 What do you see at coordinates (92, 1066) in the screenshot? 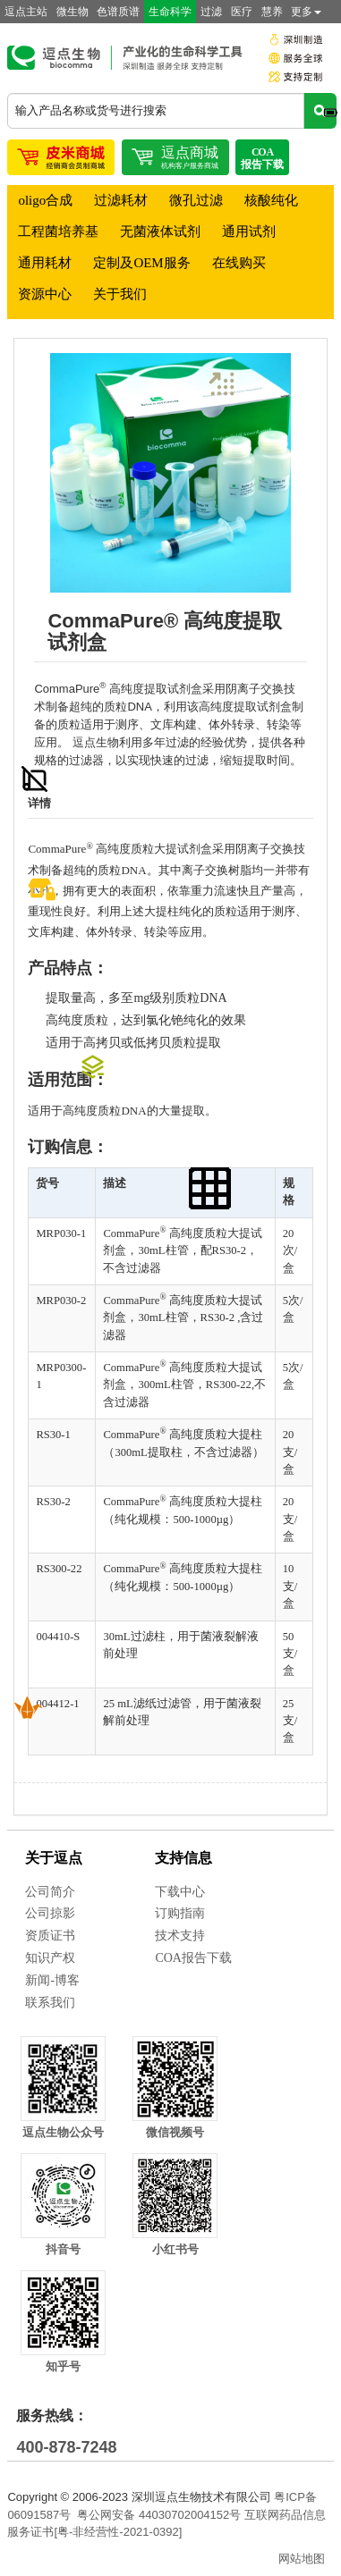
I see `remove a layer from the stack` at bounding box center [92, 1066].